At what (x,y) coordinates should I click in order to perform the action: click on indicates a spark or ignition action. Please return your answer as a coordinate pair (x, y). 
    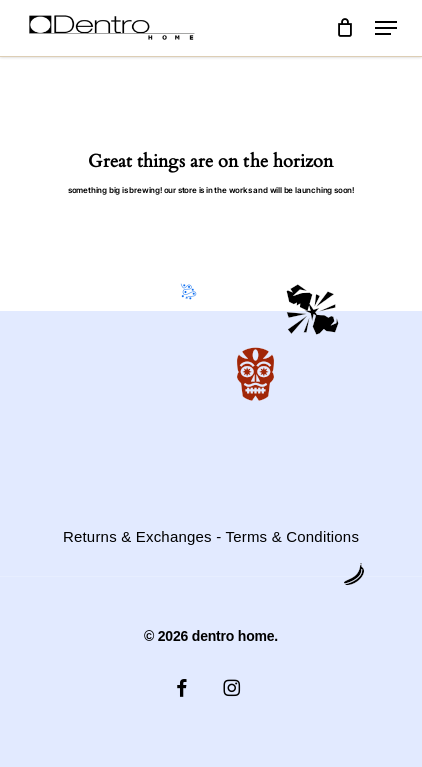
    Looking at the image, I should click on (312, 309).